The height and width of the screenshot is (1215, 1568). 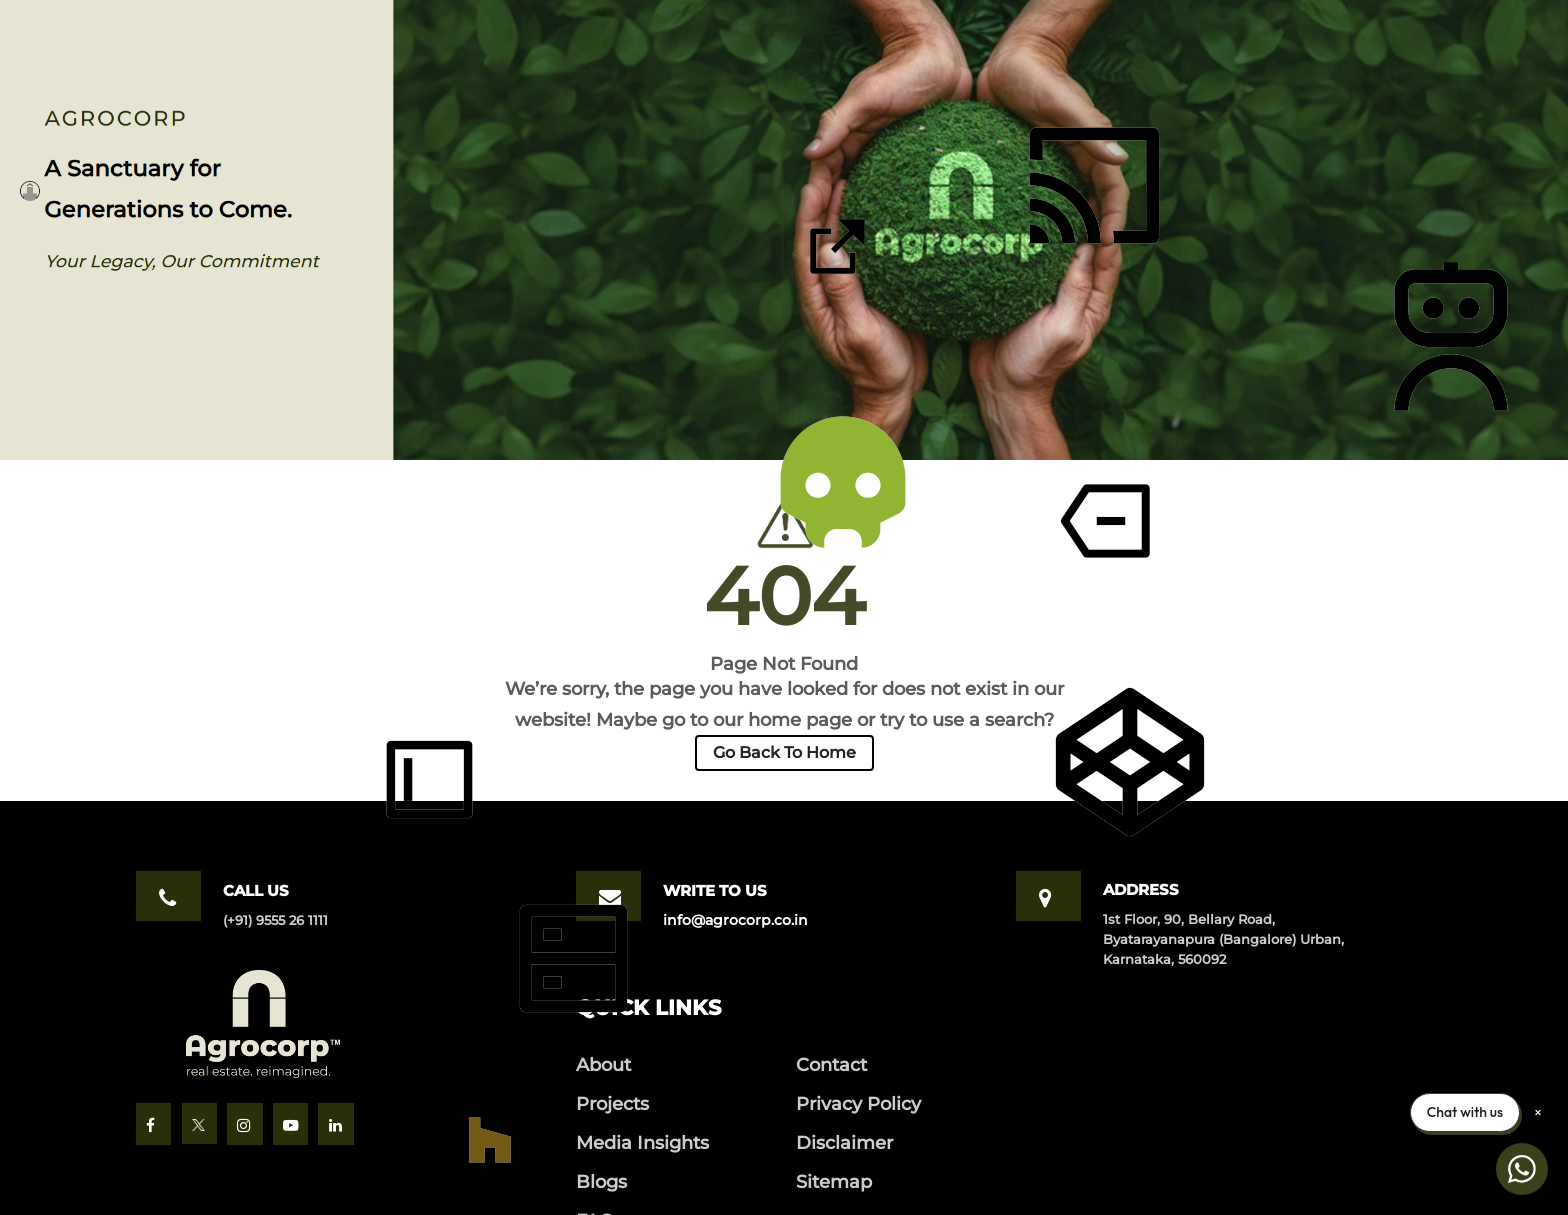 What do you see at coordinates (1451, 340) in the screenshot?
I see `access AI assistant or chatbot feature` at bounding box center [1451, 340].